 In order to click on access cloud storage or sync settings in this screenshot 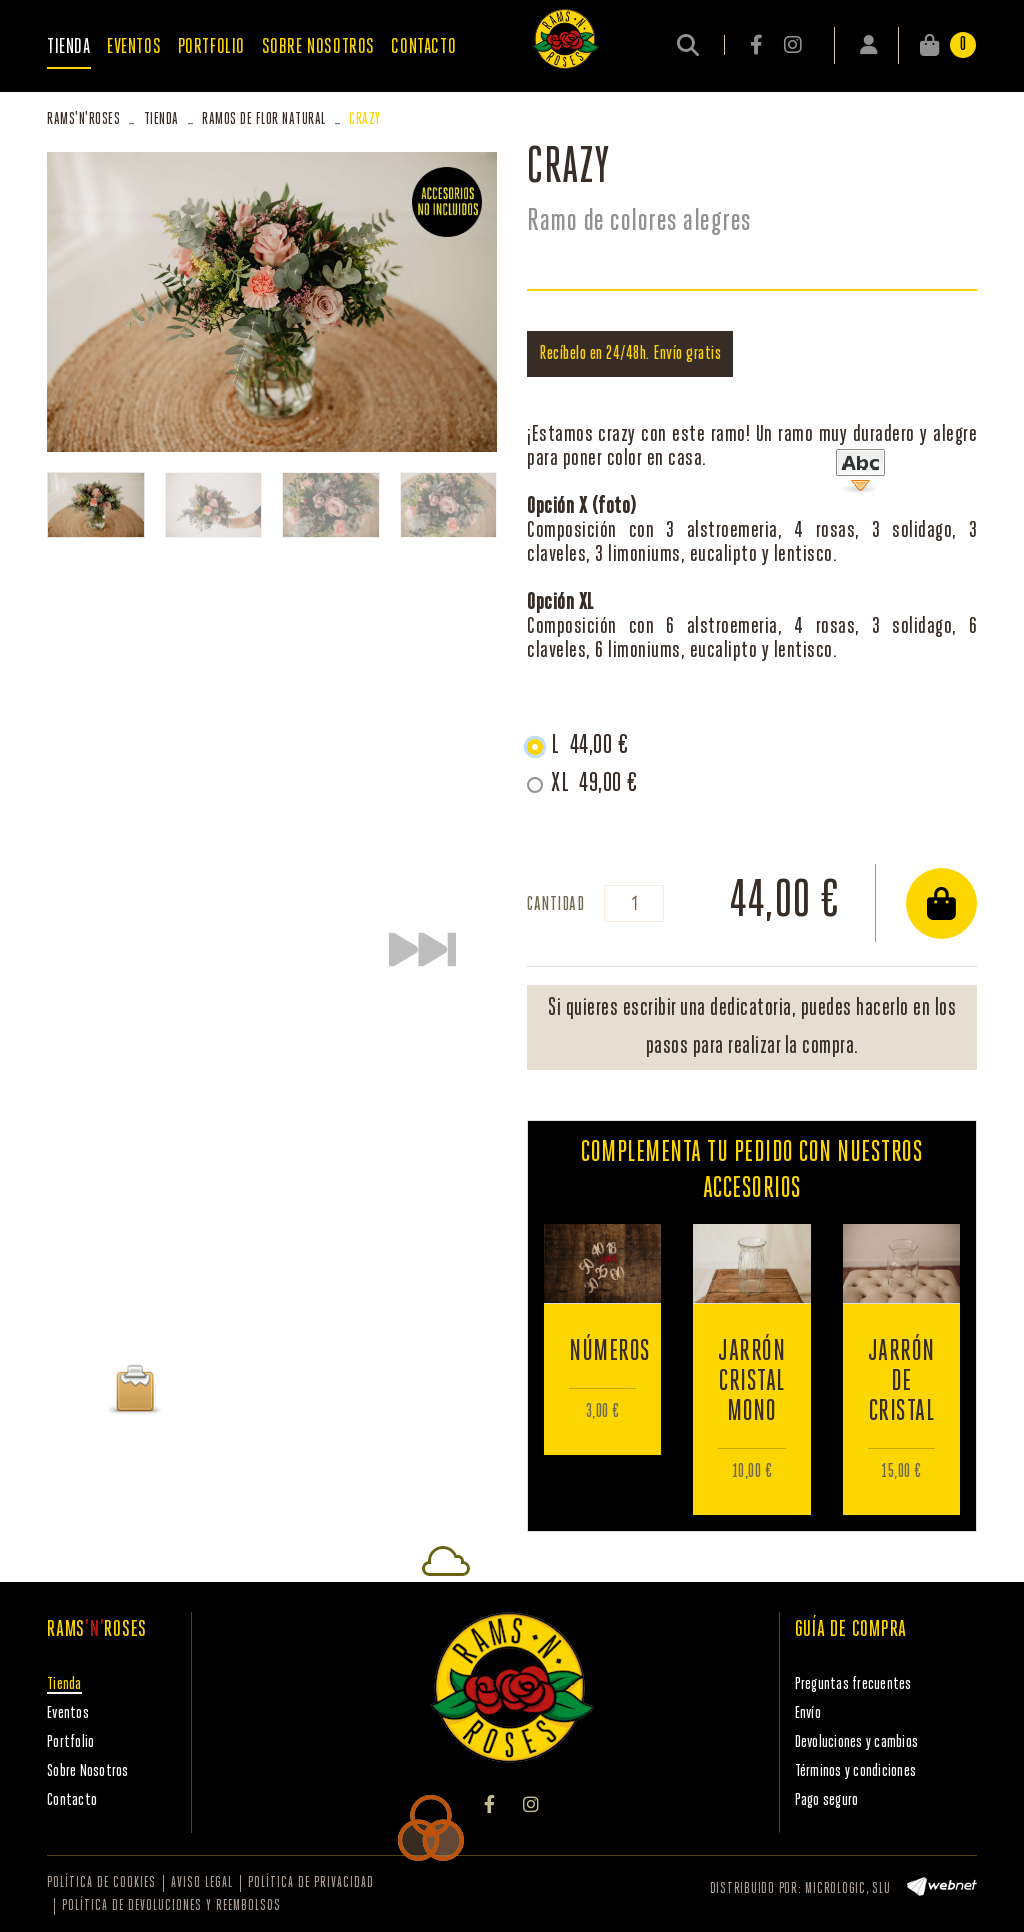, I will do `click(446, 1561)`.